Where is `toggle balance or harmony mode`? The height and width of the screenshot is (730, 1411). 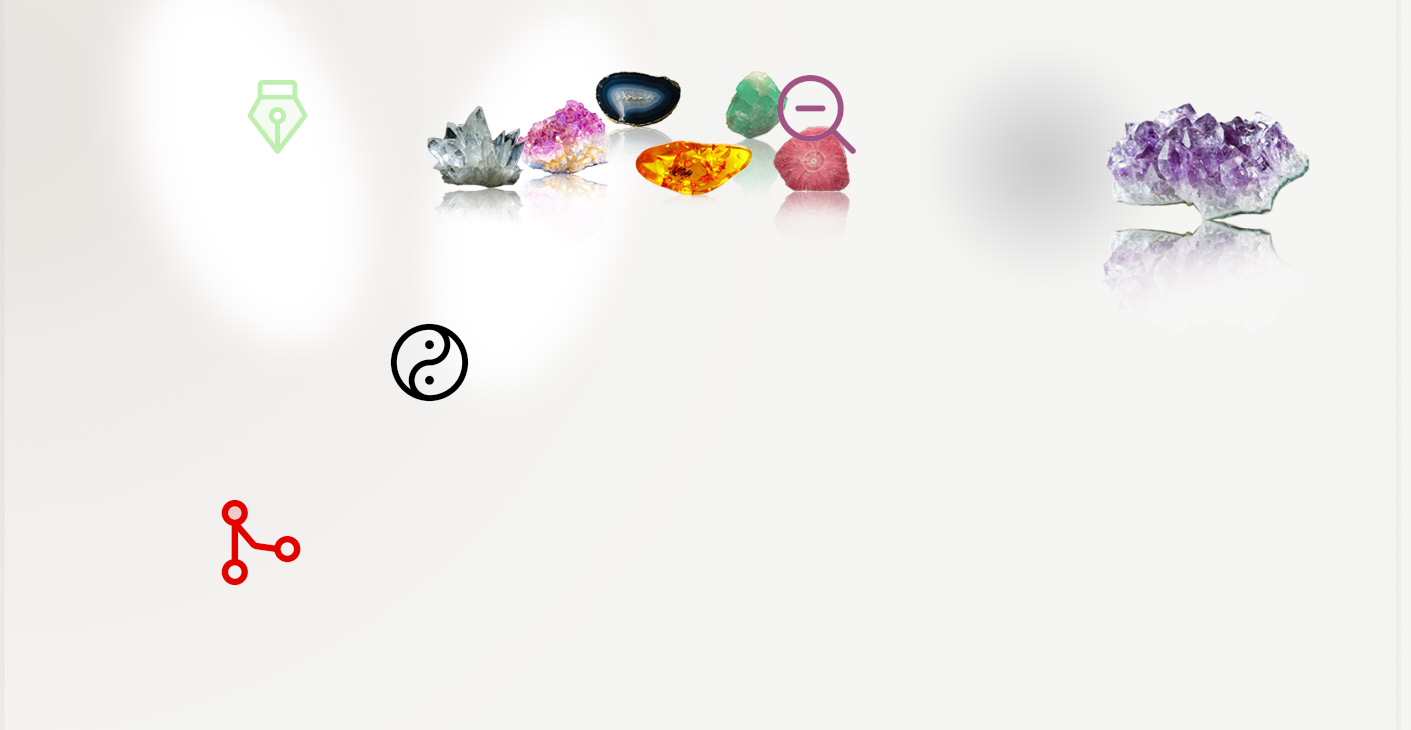 toggle balance or harmony mode is located at coordinates (429, 362).